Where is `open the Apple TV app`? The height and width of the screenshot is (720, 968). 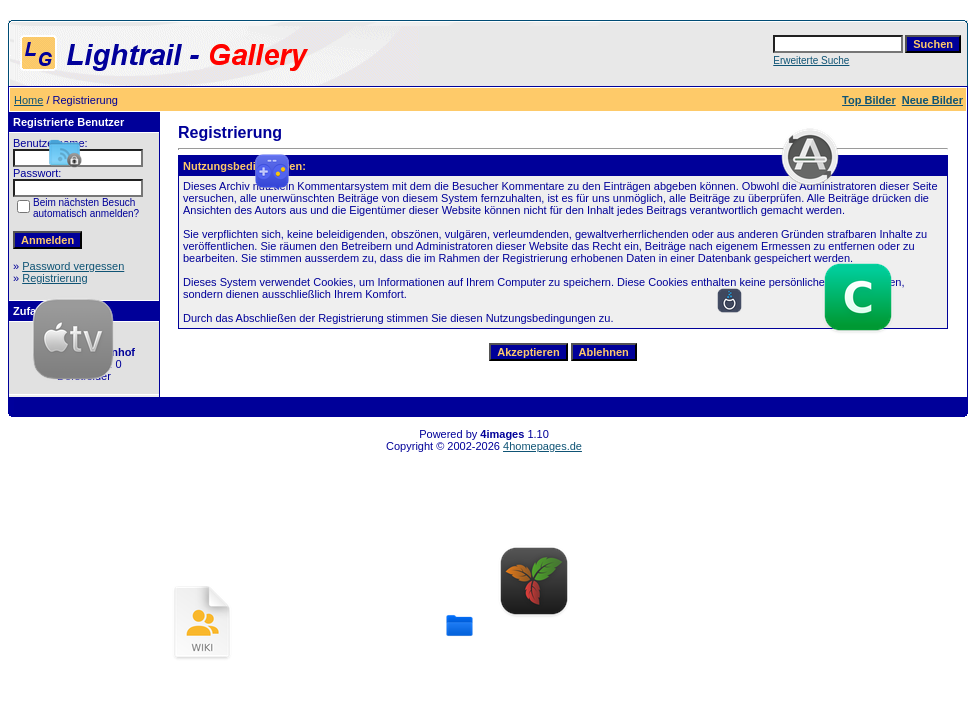 open the Apple TV app is located at coordinates (73, 339).